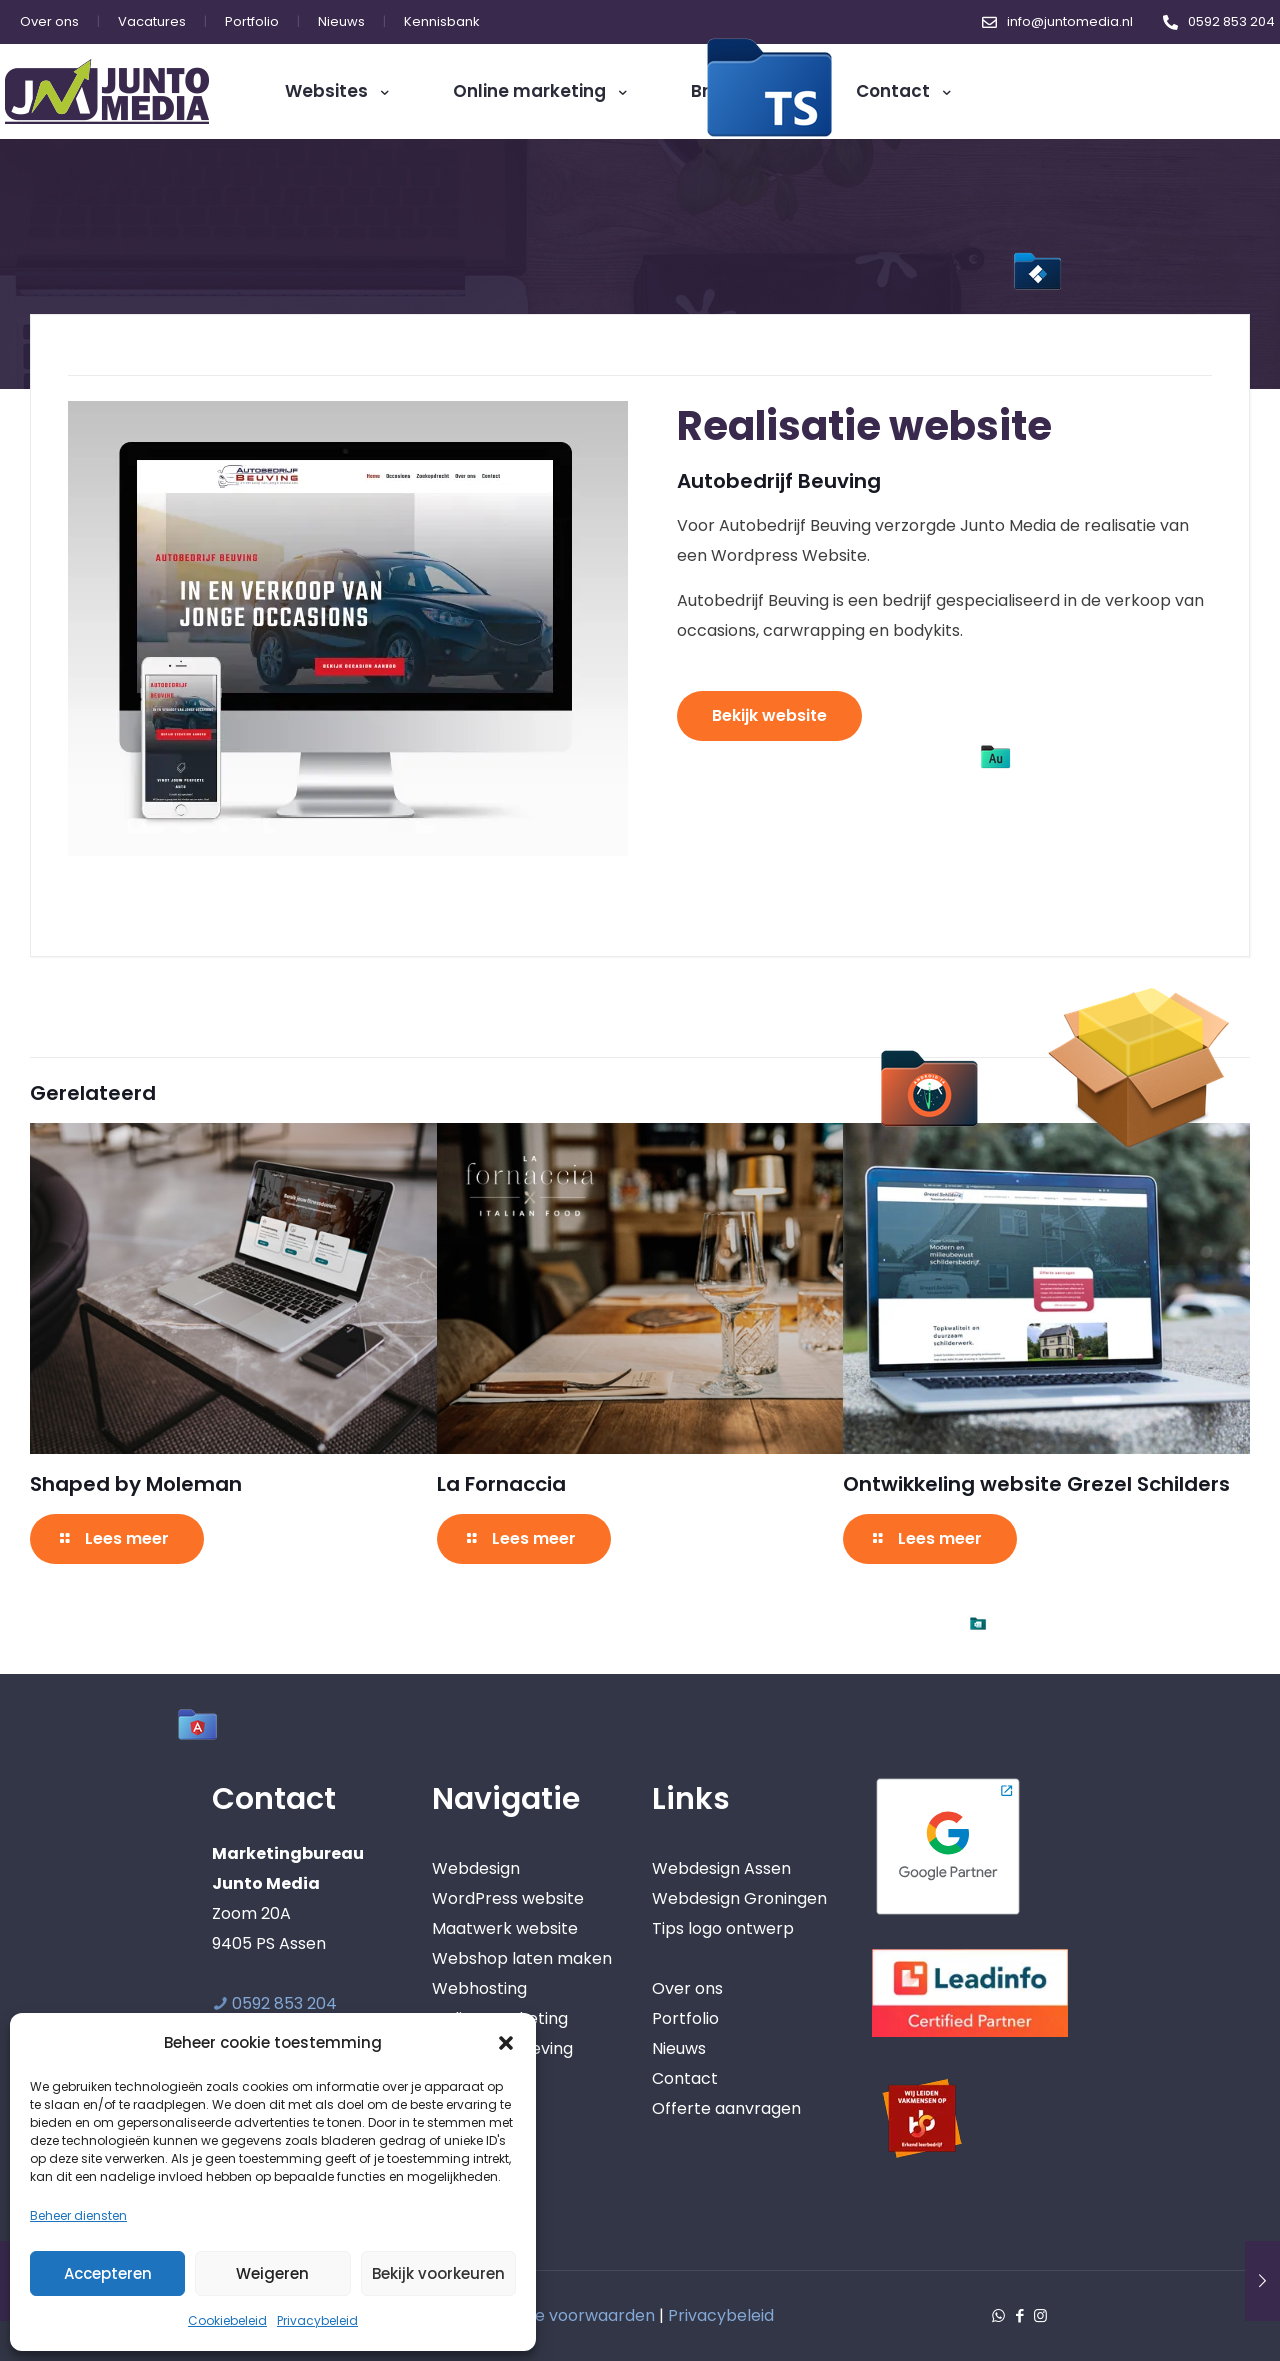 The image size is (1280, 2361). What do you see at coordinates (929, 1091) in the screenshot?
I see `open android 14 system folder` at bounding box center [929, 1091].